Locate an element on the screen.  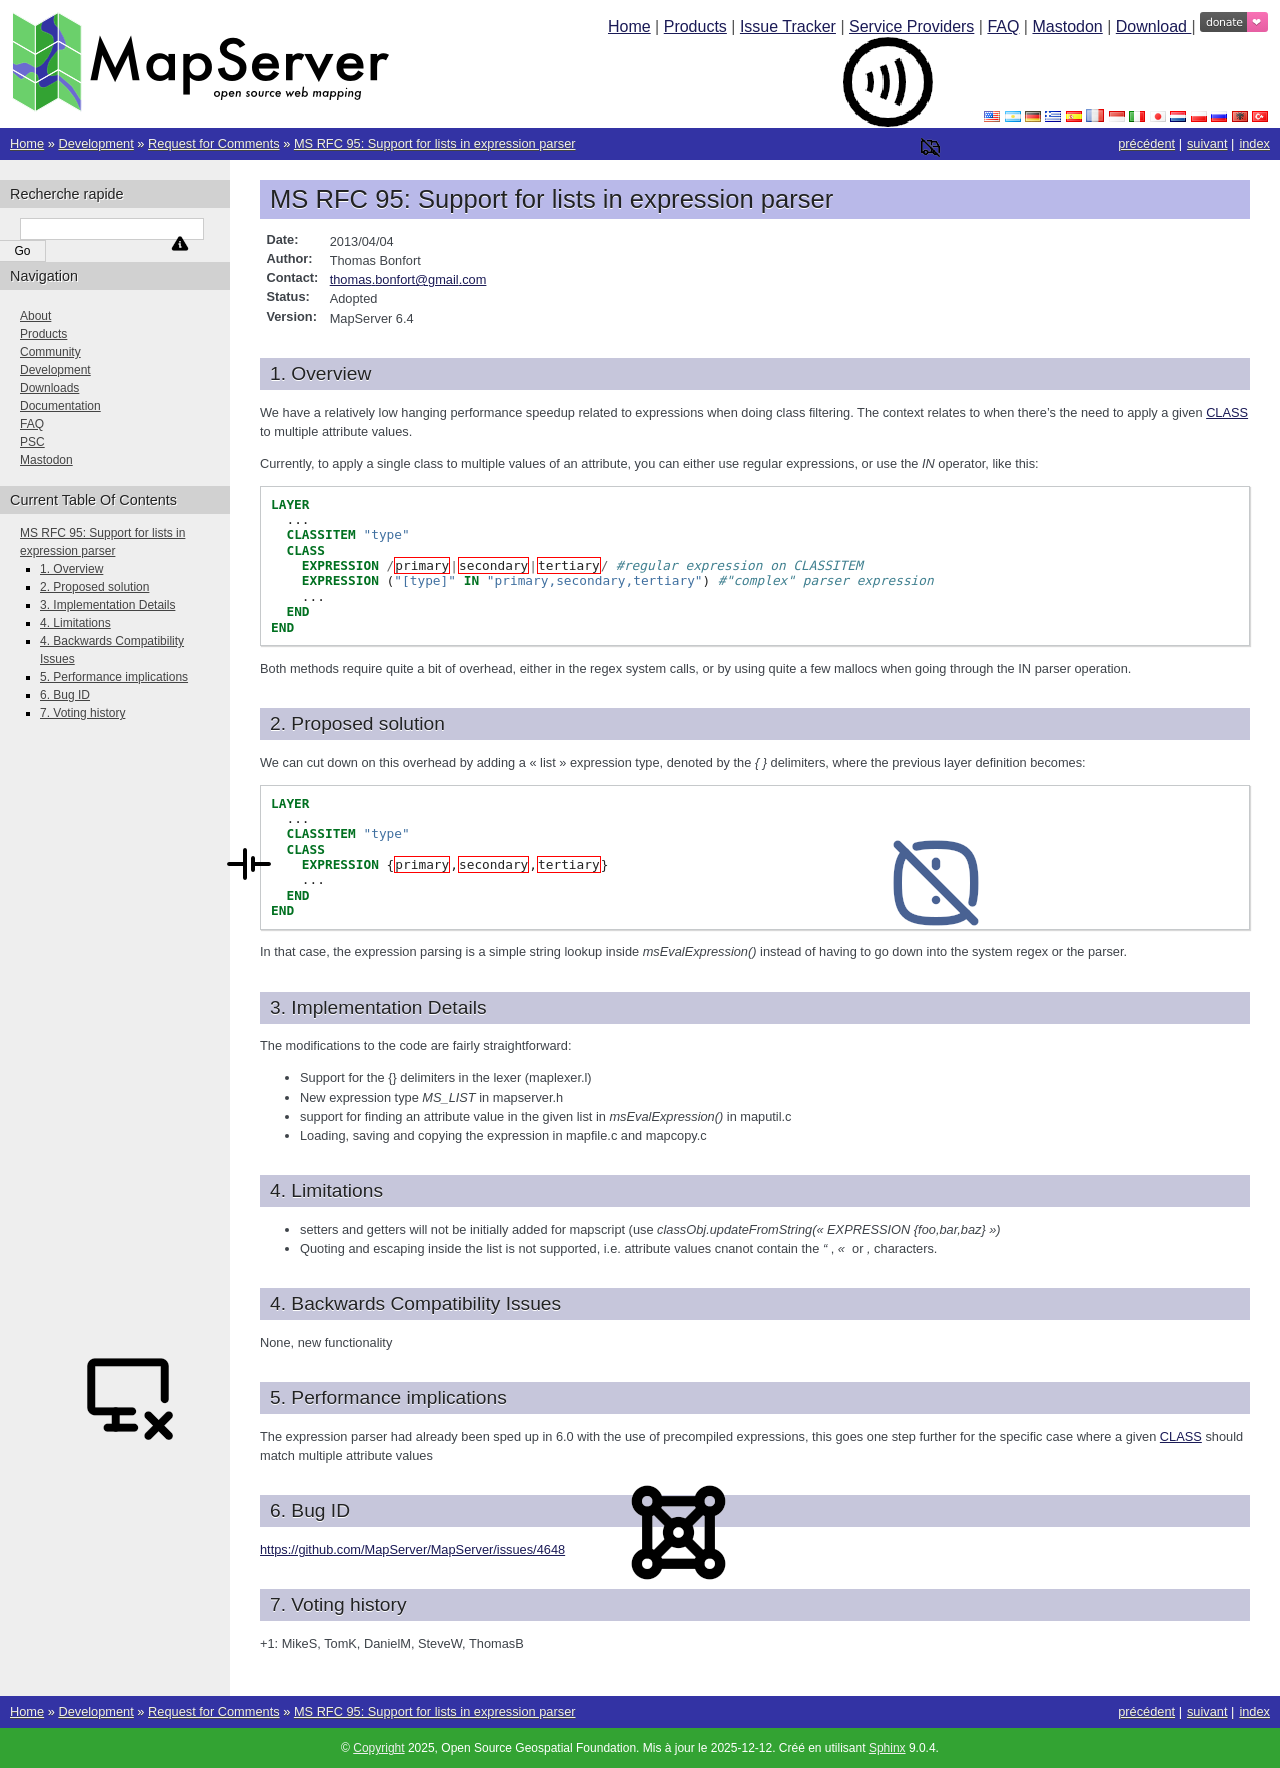
delivery unavailable is located at coordinates (930, 147).